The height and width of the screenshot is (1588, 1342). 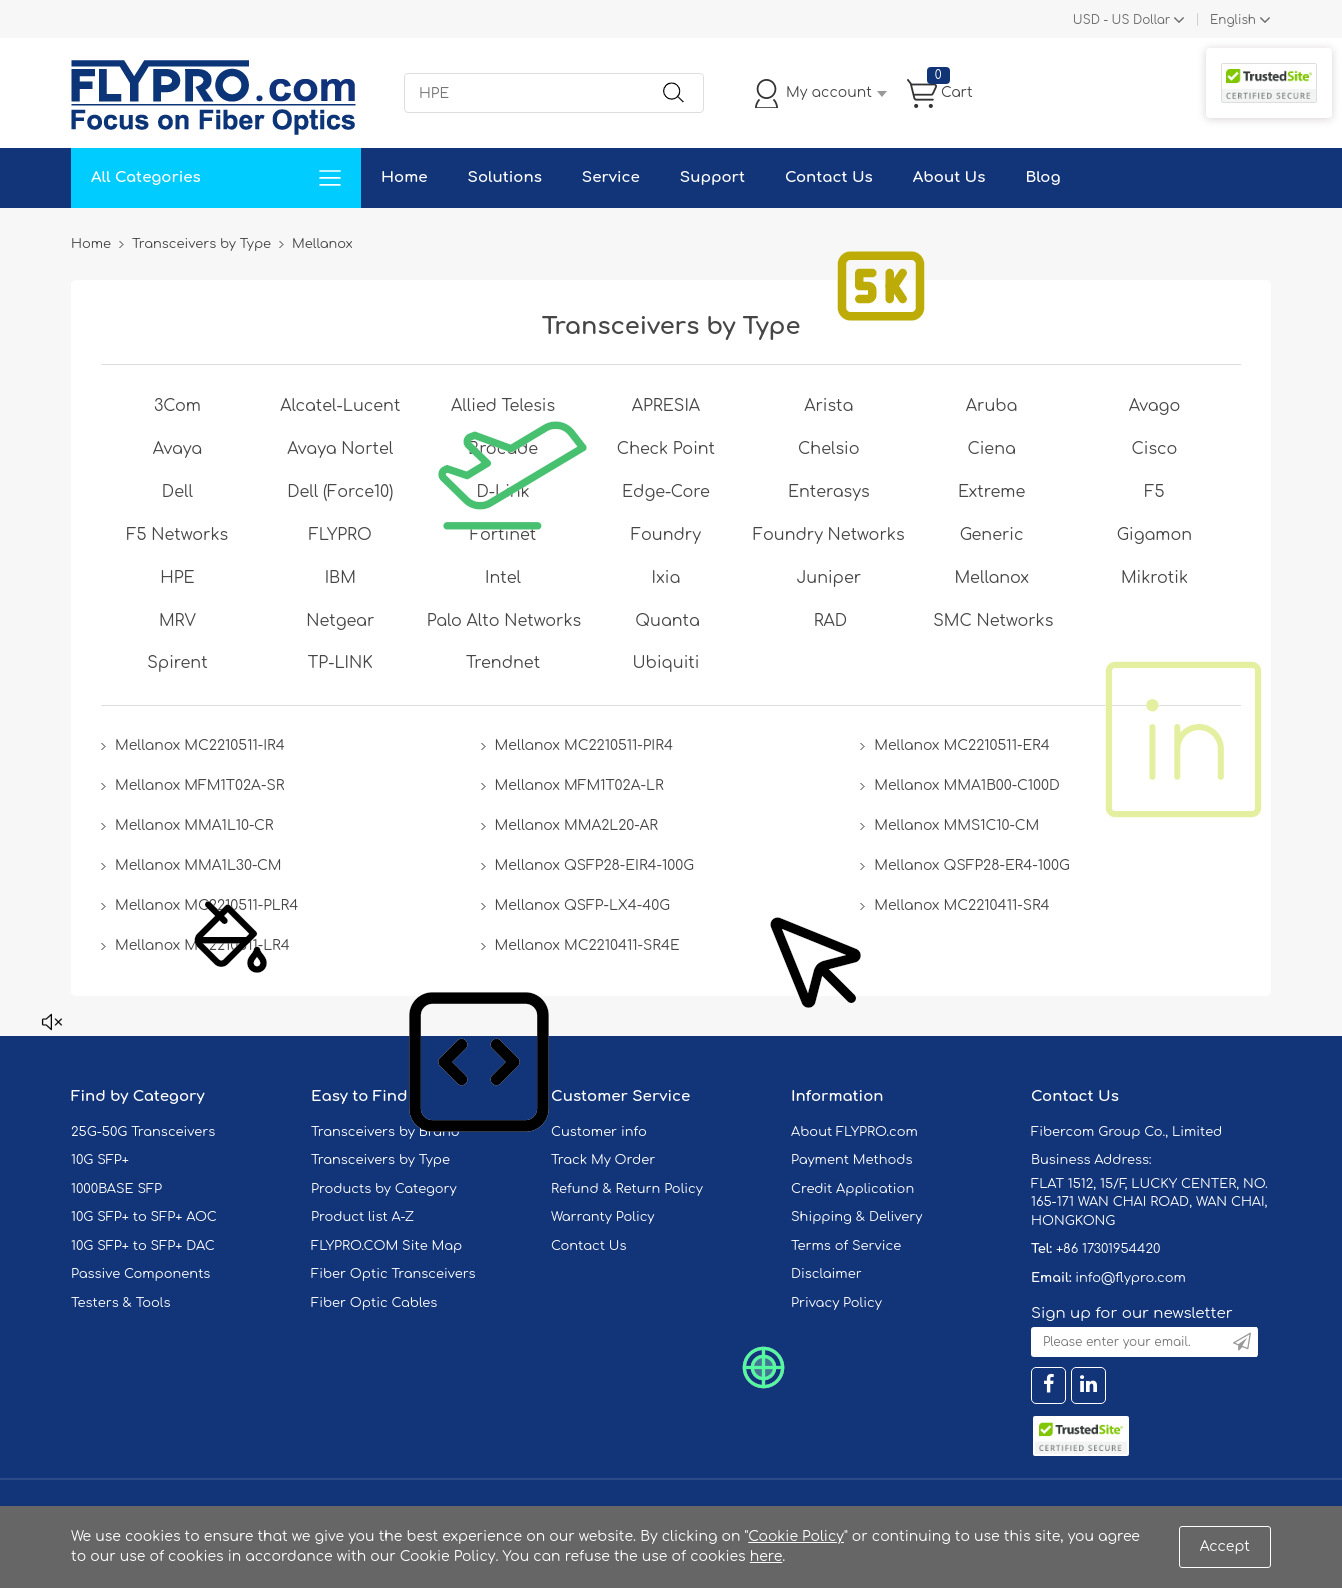 What do you see at coordinates (1183, 739) in the screenshot?
I see `open LinkedIn profile or page` at bounding box center [1183, 739].